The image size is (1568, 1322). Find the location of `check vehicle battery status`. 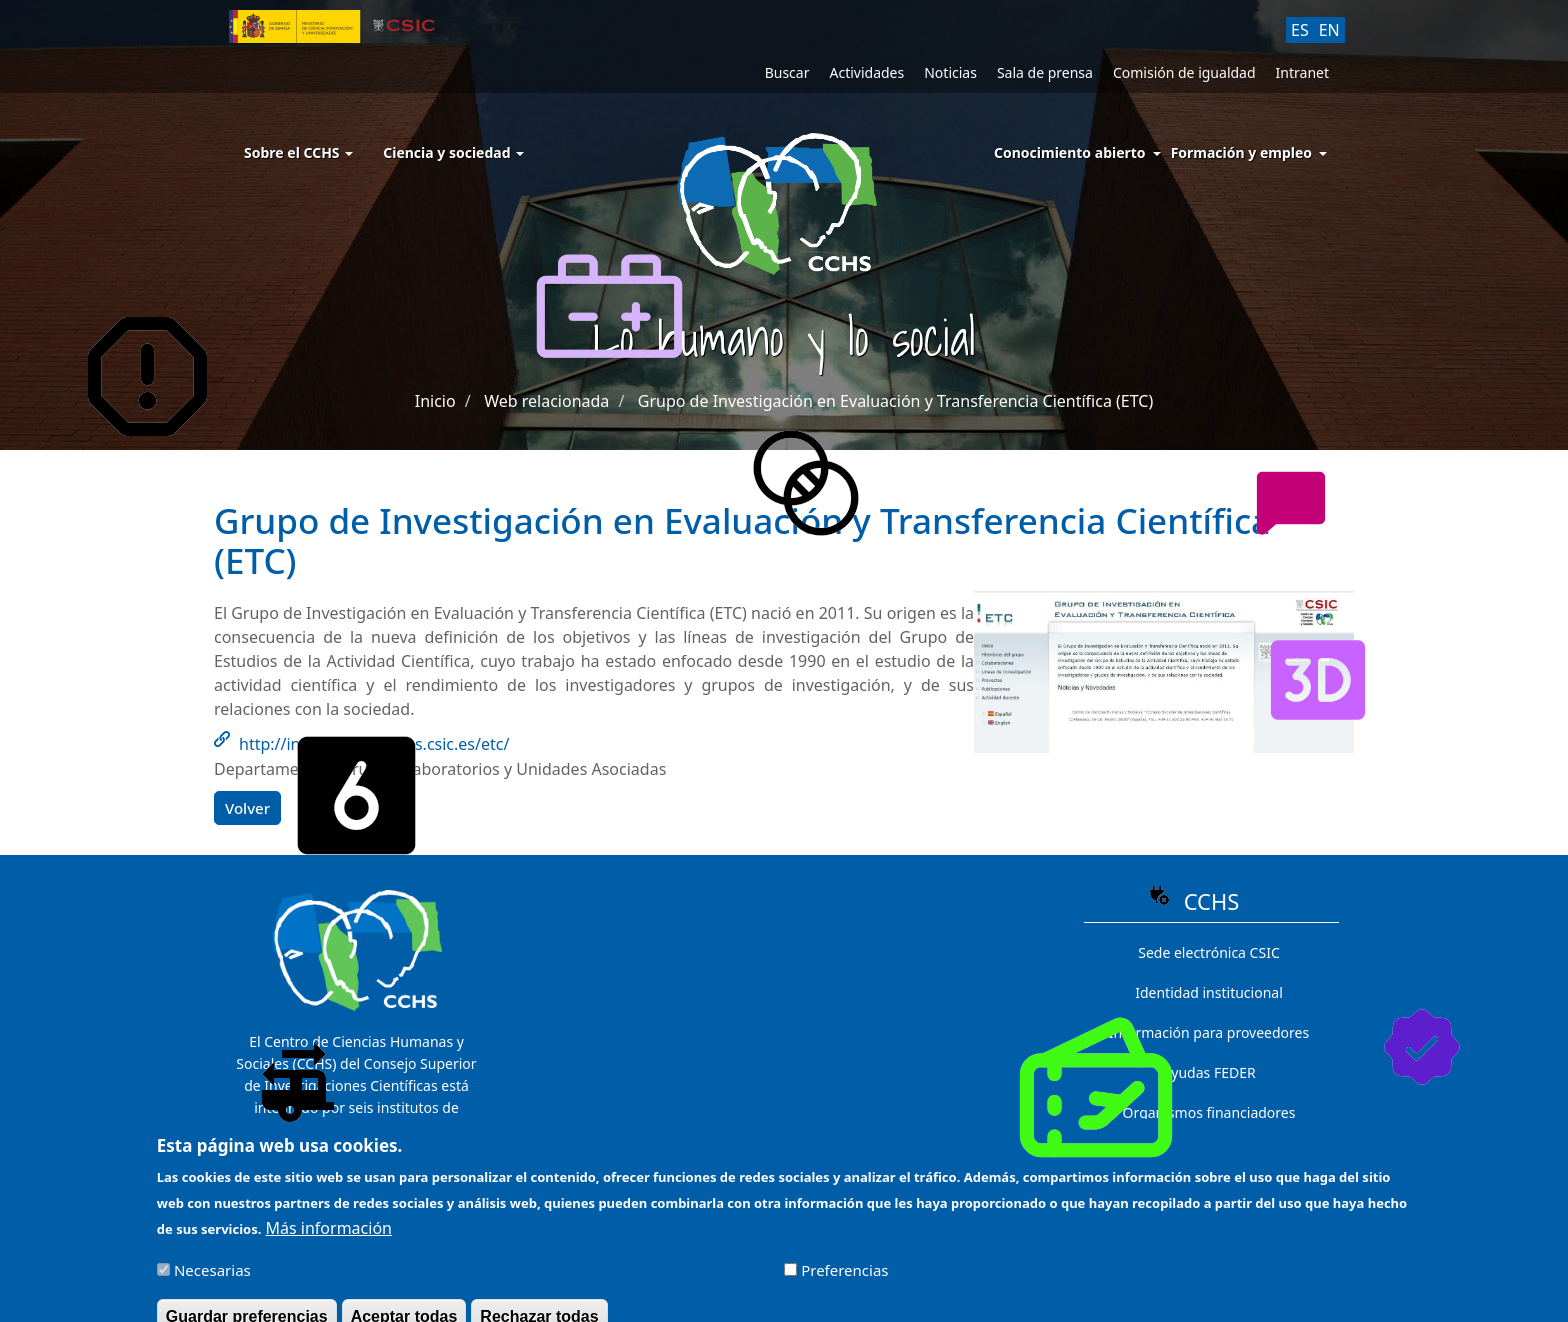

check vehicle battery status is located at coordinates (609, 311).